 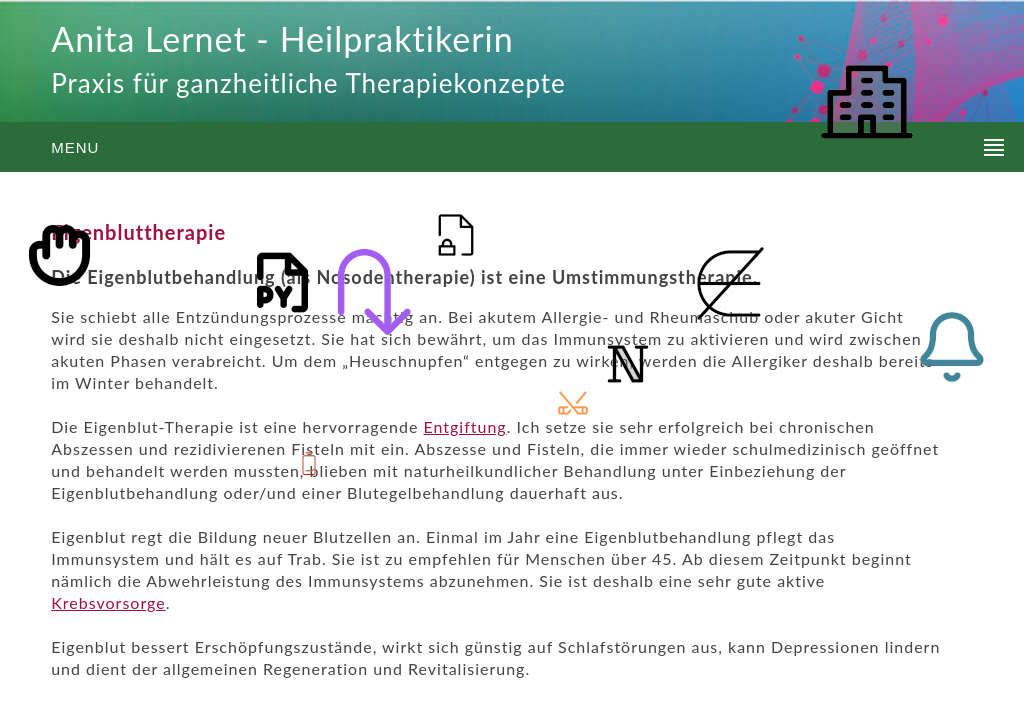 What do you see at coordinates (59, 247) in the screenshot?
I see `drag to reorder items` at bounding box center [59, 247].